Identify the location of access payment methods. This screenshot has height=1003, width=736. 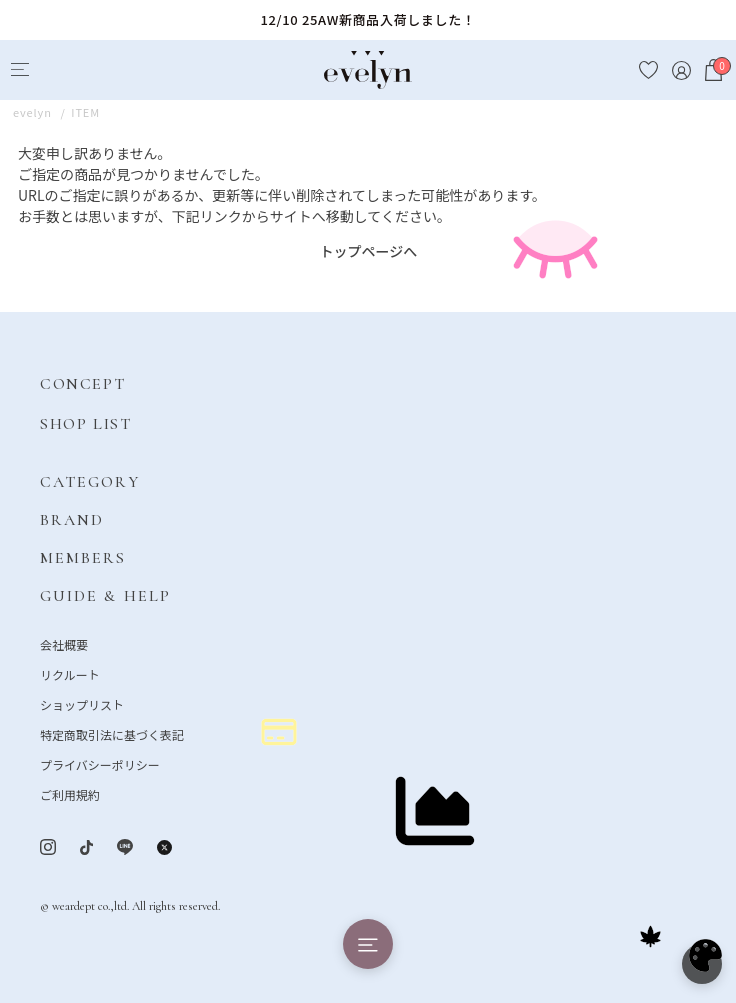
(279, 732).